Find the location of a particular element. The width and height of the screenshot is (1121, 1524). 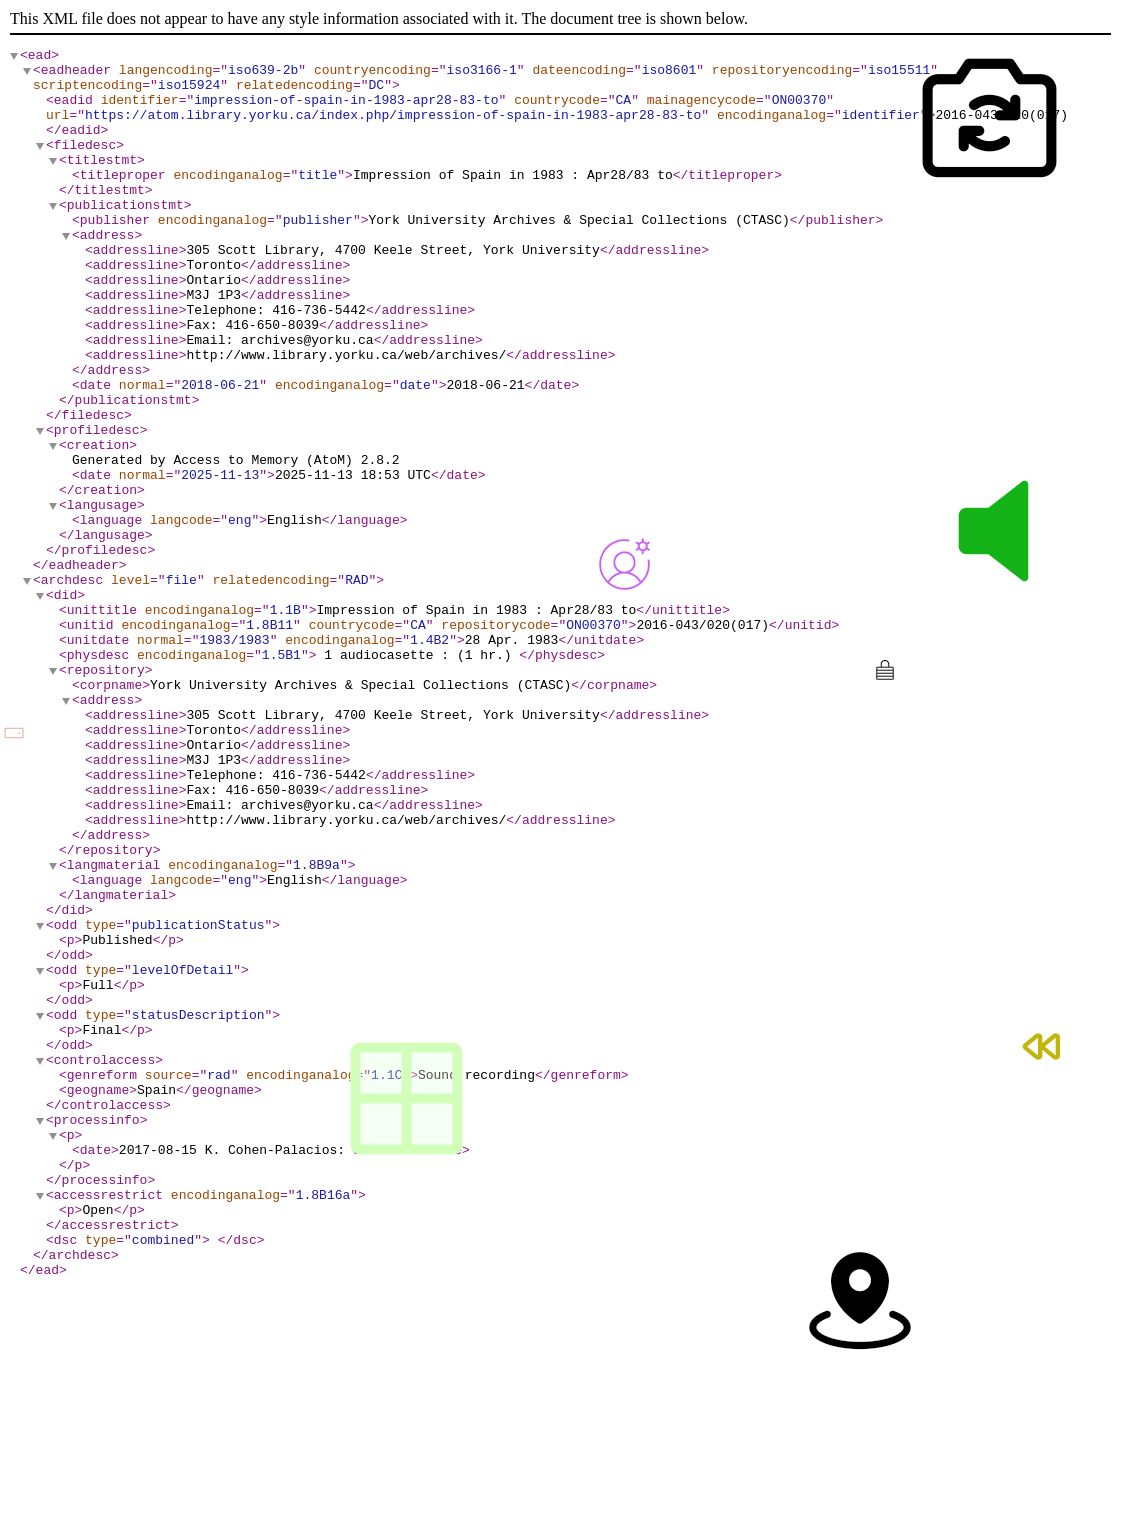

access user profile settings is located at coordinates (624, 564).